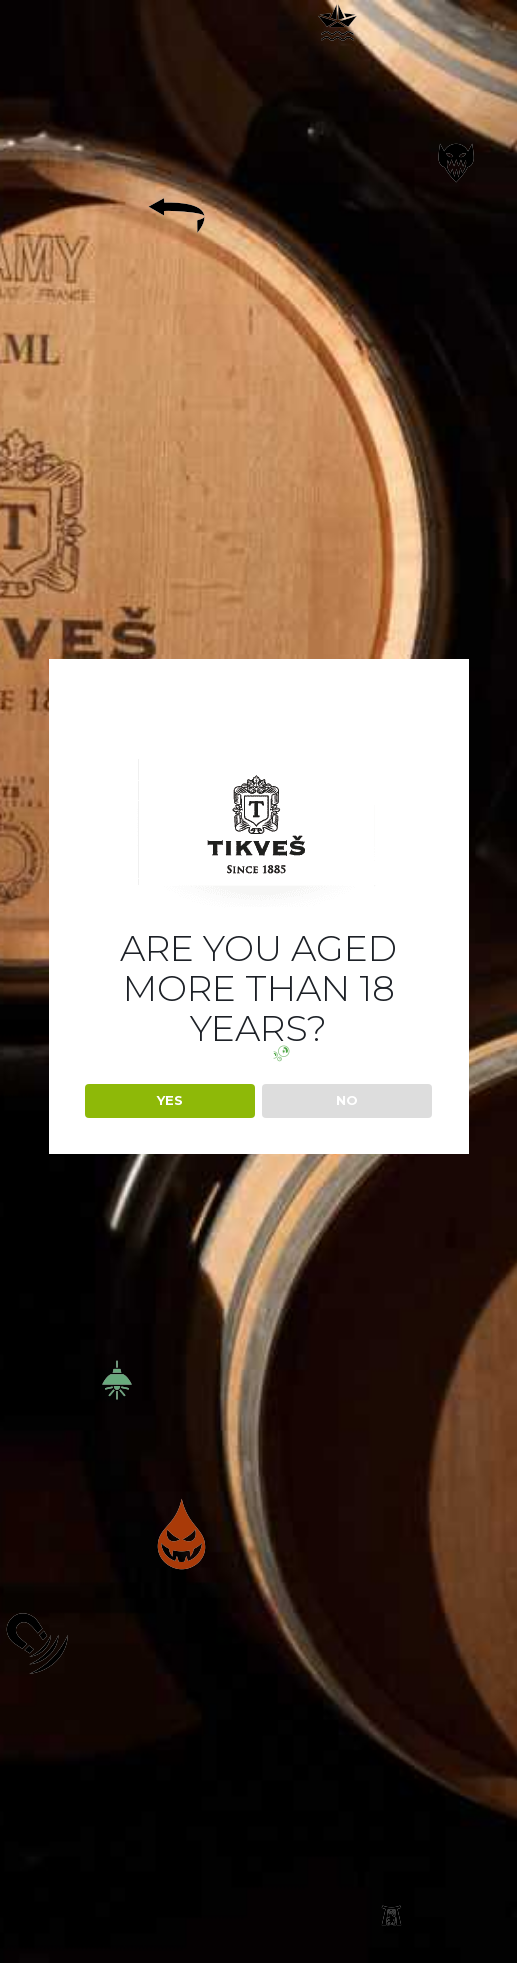  Describe the element at coordinates (175, 213) in the screenshot. I see `swipe left gesture indicator` at that location.